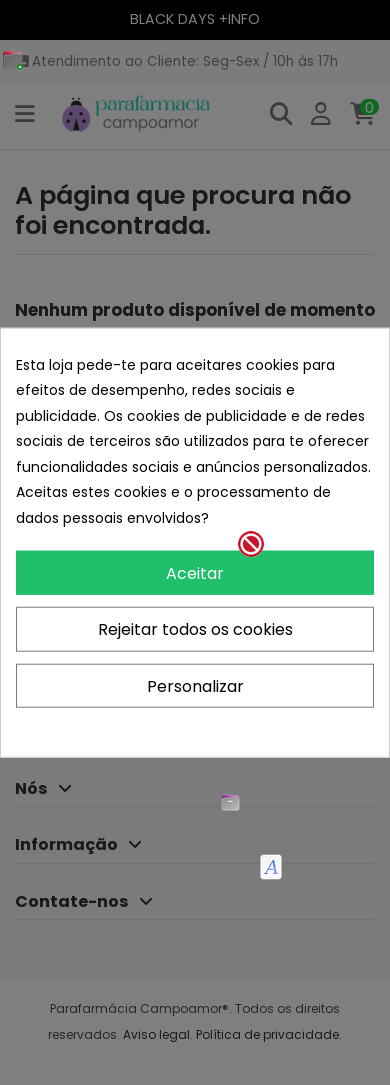  Describe the element at coordinates (251, 544) in the screenshot. I see `delete or remove selected item` at that location.